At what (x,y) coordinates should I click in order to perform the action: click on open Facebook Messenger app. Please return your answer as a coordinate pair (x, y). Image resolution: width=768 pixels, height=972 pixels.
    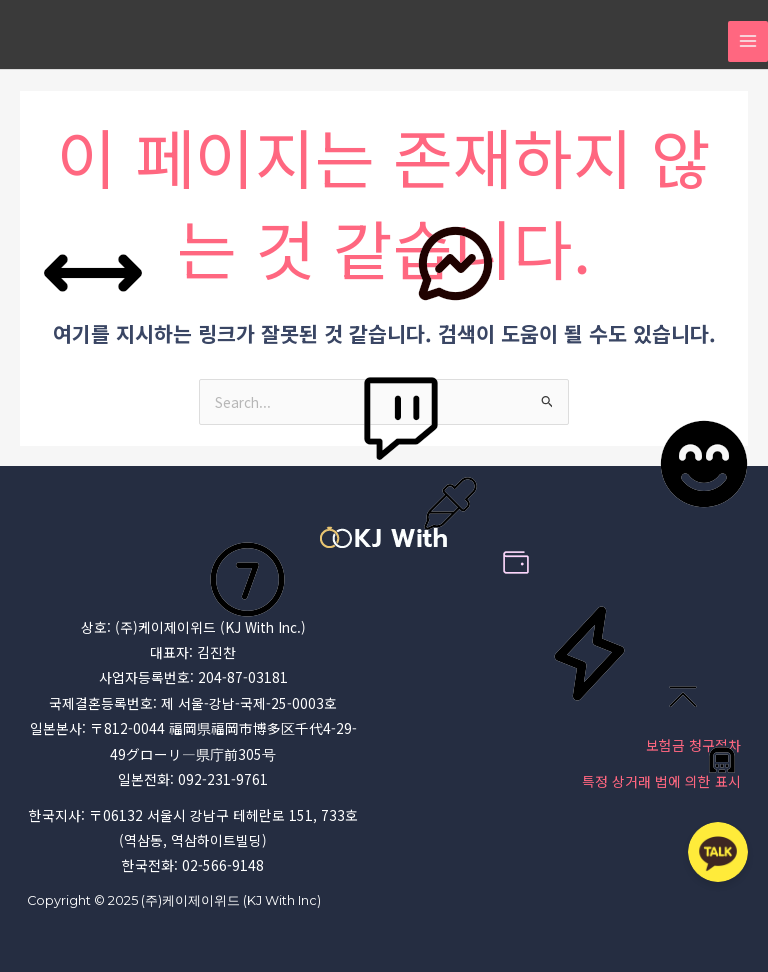
    Looking at the image, I should click on (455, 263).